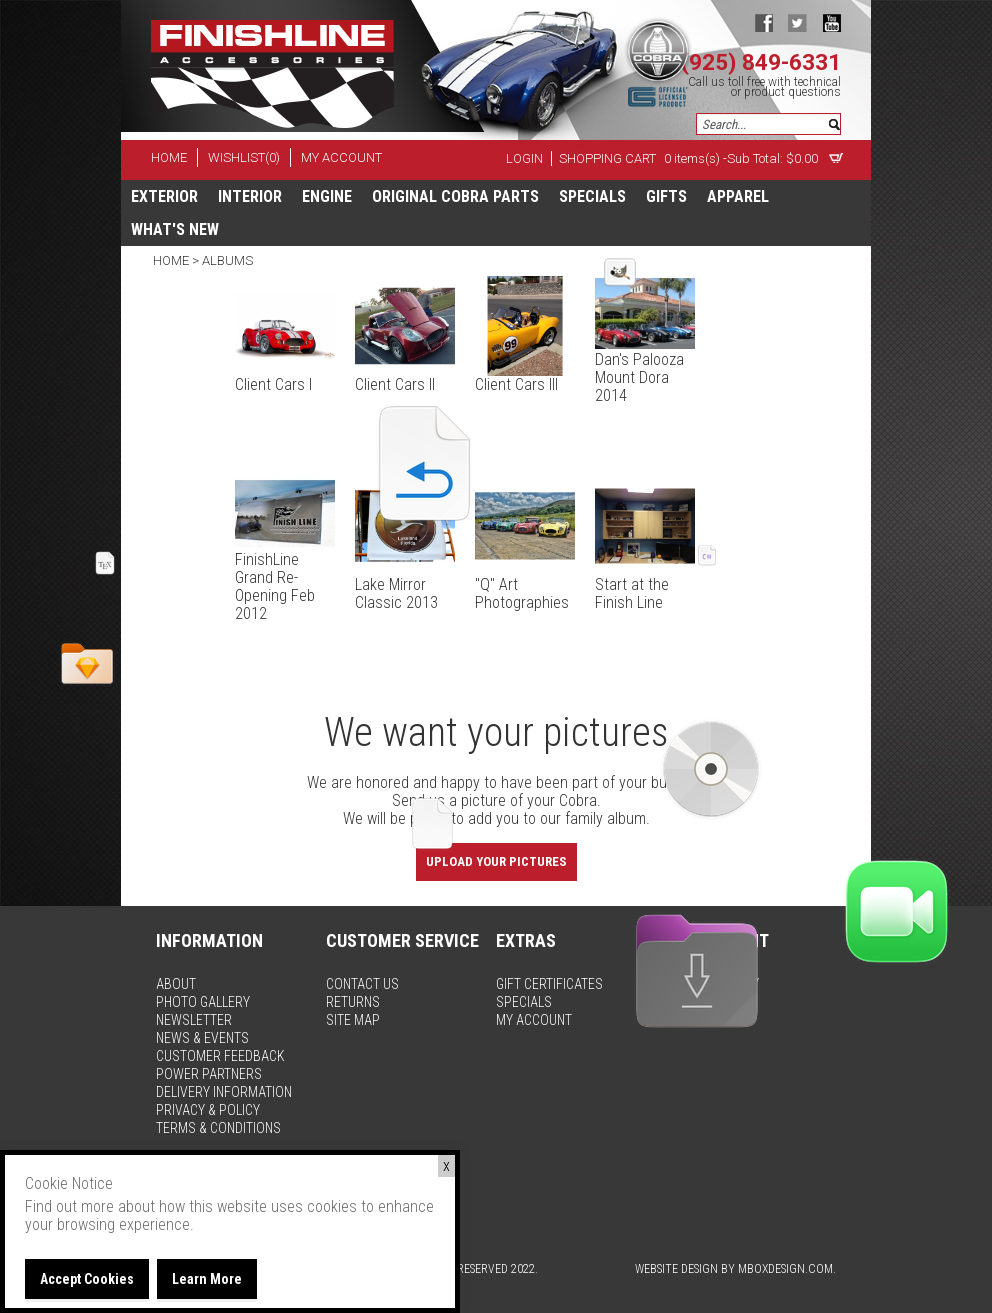  I want to click on access CD/DVD drive contents, so click(711, 769).